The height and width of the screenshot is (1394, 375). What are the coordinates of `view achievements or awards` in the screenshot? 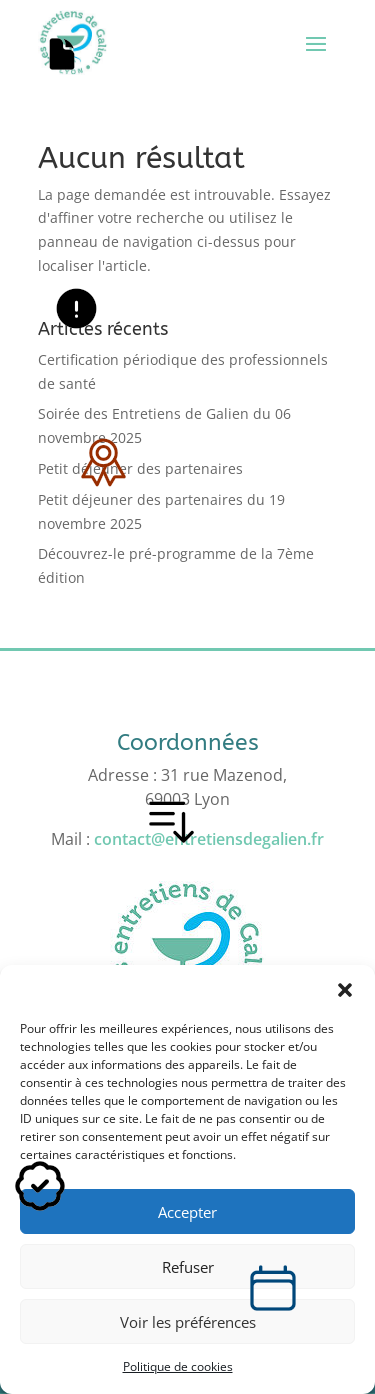 It's located at (103, 462).